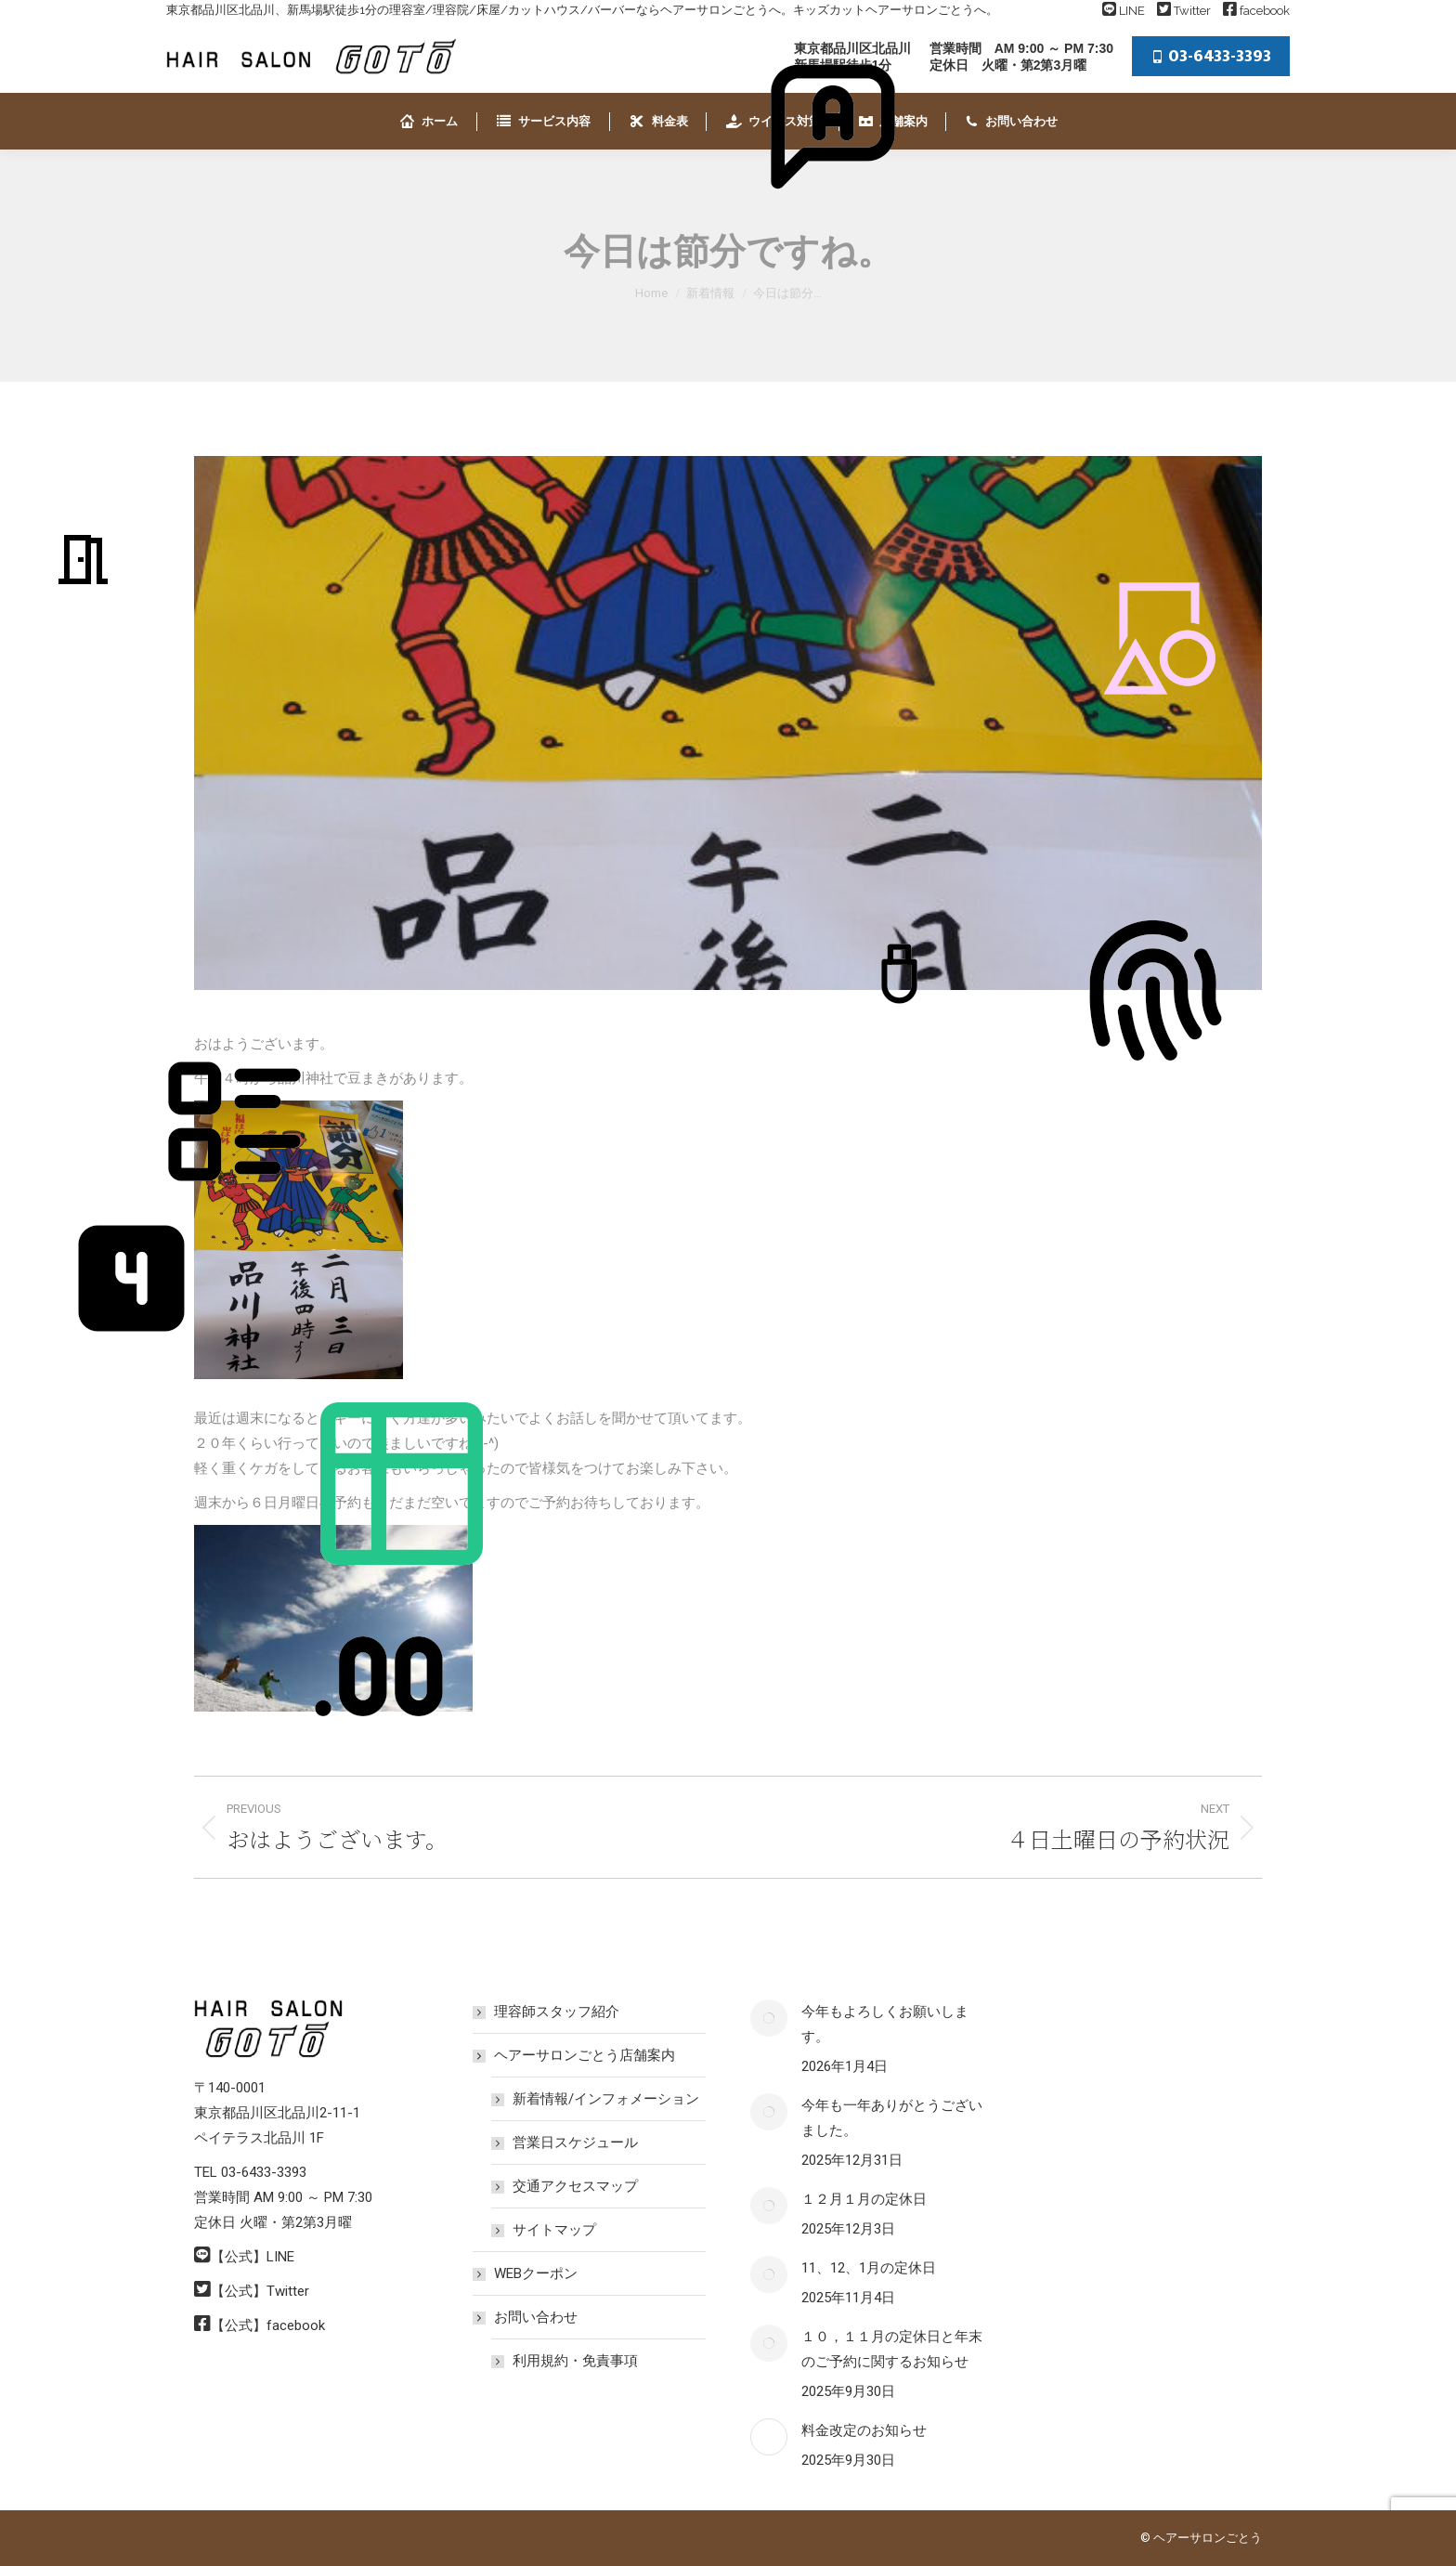 The width and height of the screenshot is (1456, 2566). Describe the element at coordinates (131, 1278) in the screenshot. I see `select option 4 from a numbered list` at that location.